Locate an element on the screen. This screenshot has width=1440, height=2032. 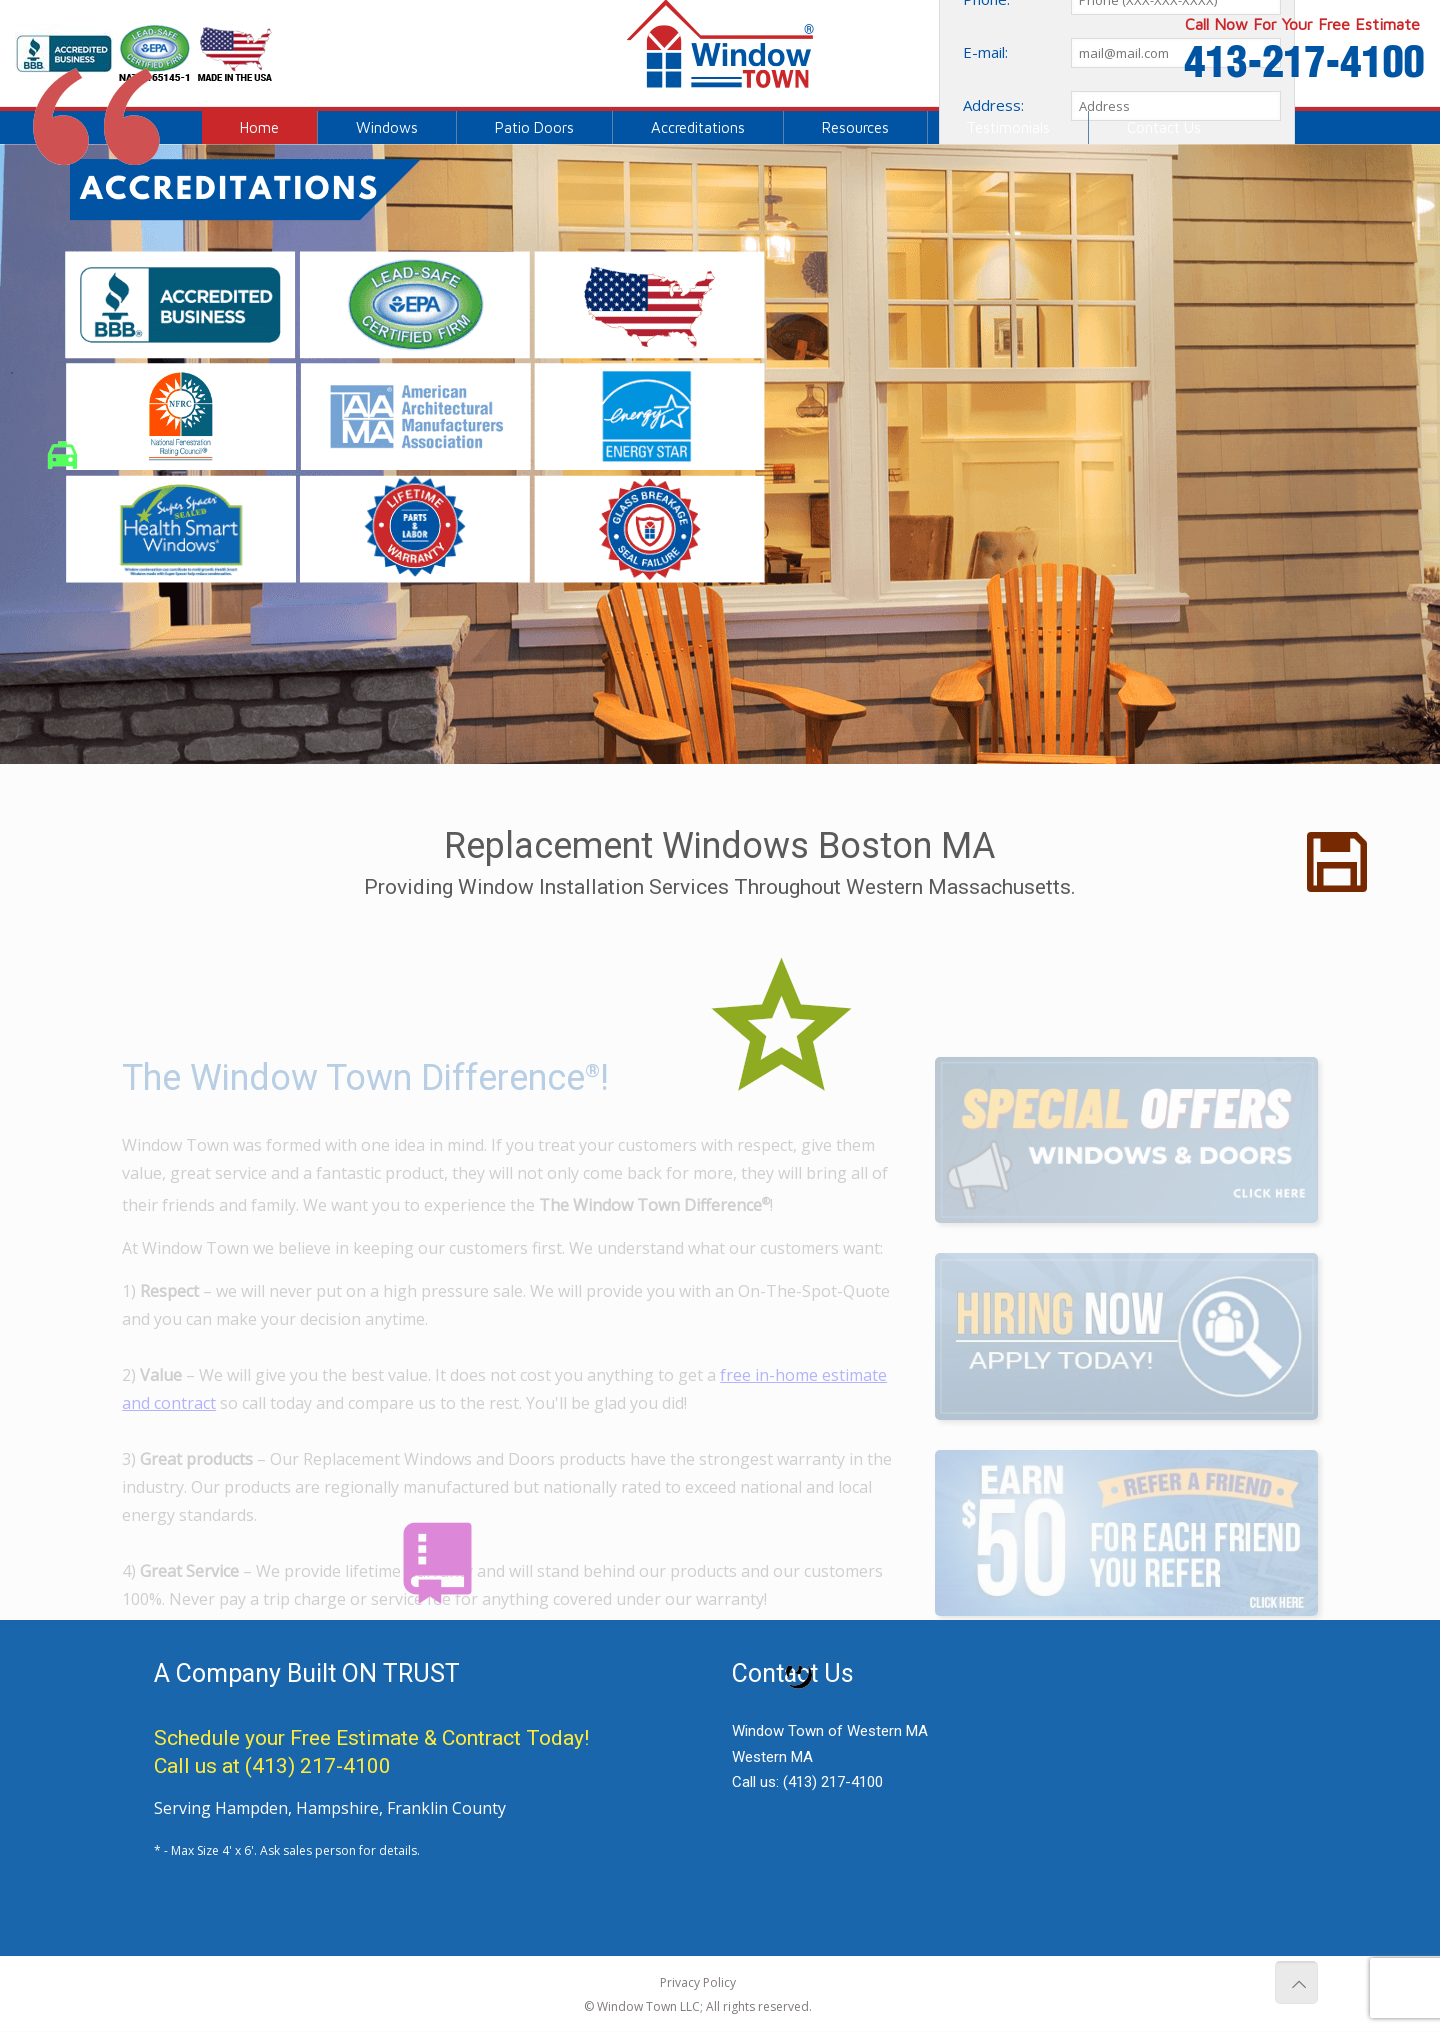
insert a block quote is located at coordinates (97, 119).